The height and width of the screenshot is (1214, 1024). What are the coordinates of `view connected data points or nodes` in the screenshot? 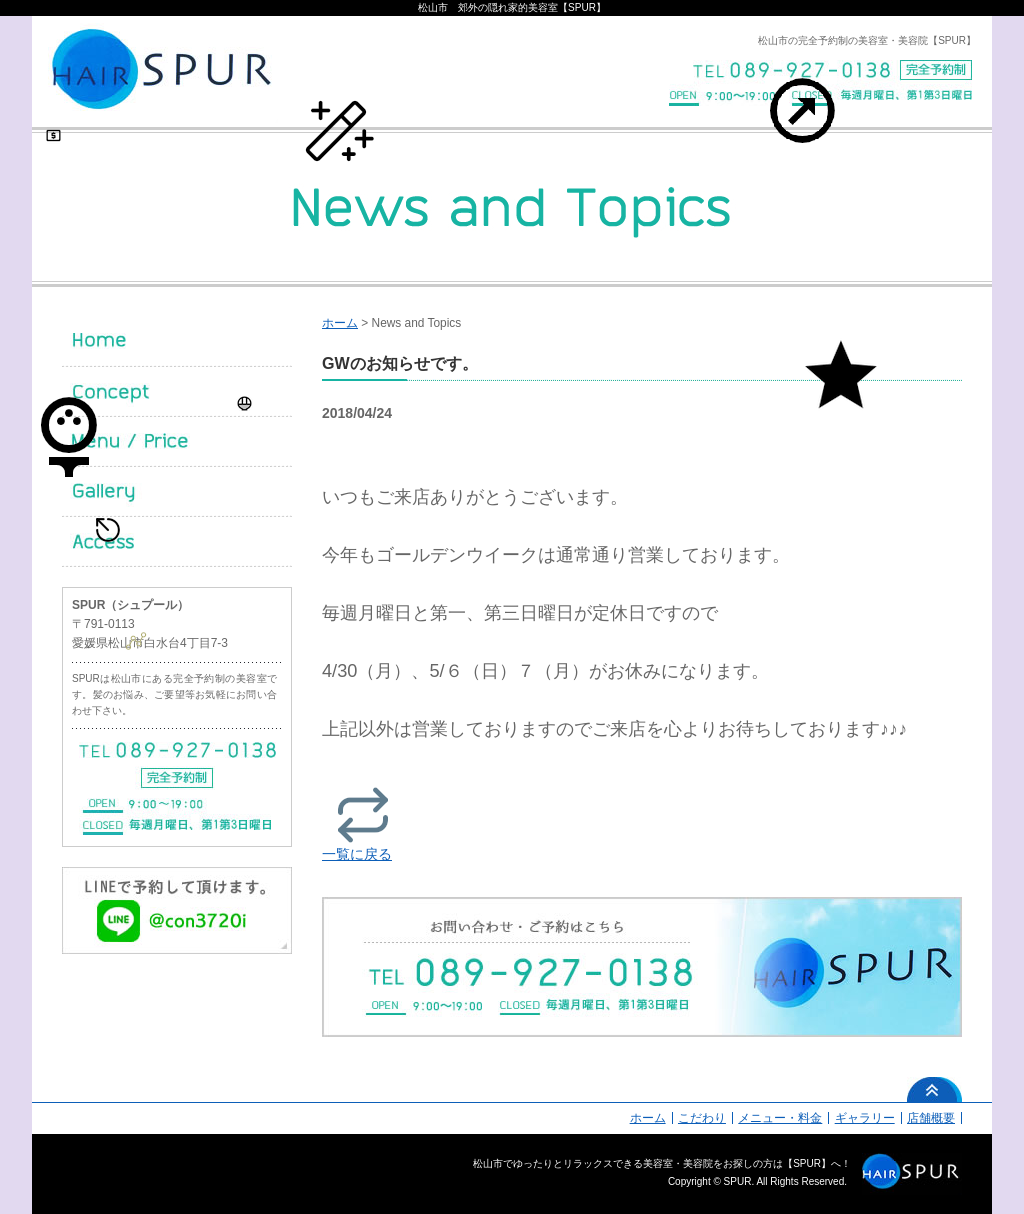 It's located at (136, 641).